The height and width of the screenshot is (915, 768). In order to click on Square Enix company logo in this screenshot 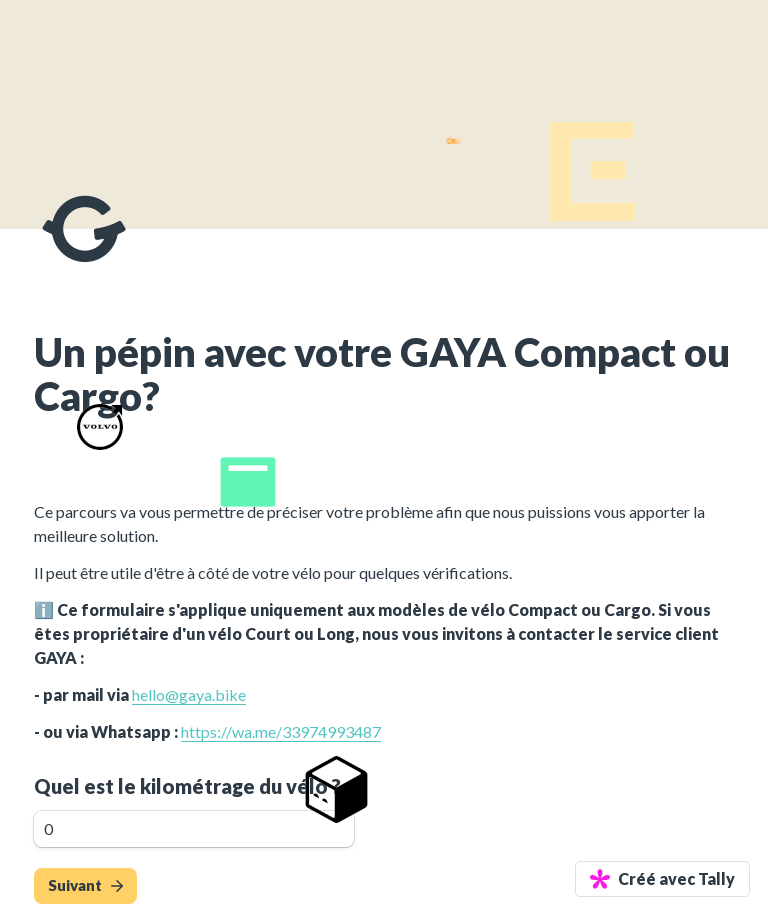, I will do `click(592, 171)`.